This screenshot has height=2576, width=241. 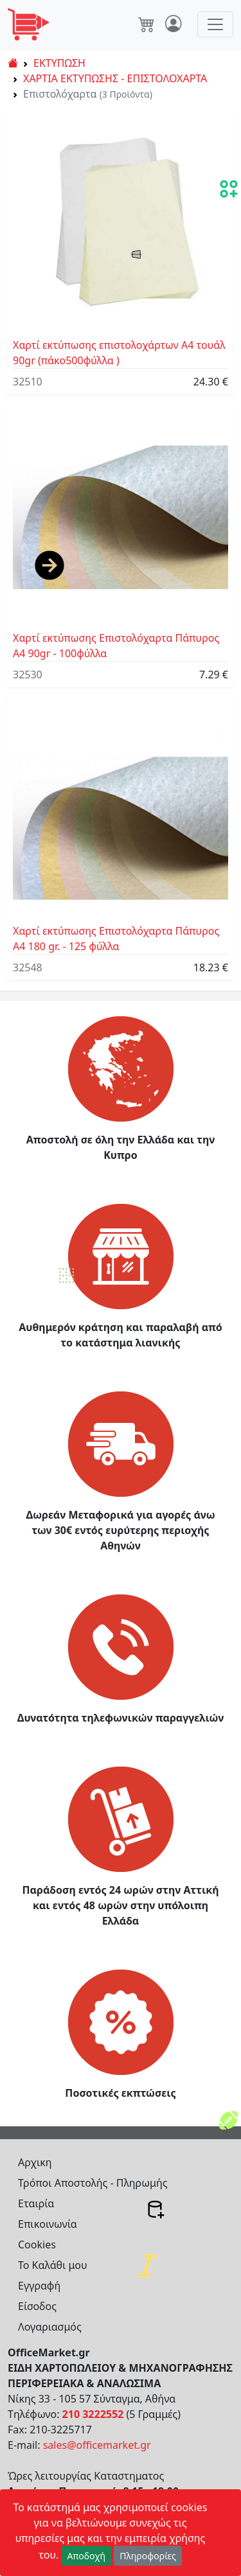 I want to click on adjust perspective or viewing angle, so click(x=136, y=254).